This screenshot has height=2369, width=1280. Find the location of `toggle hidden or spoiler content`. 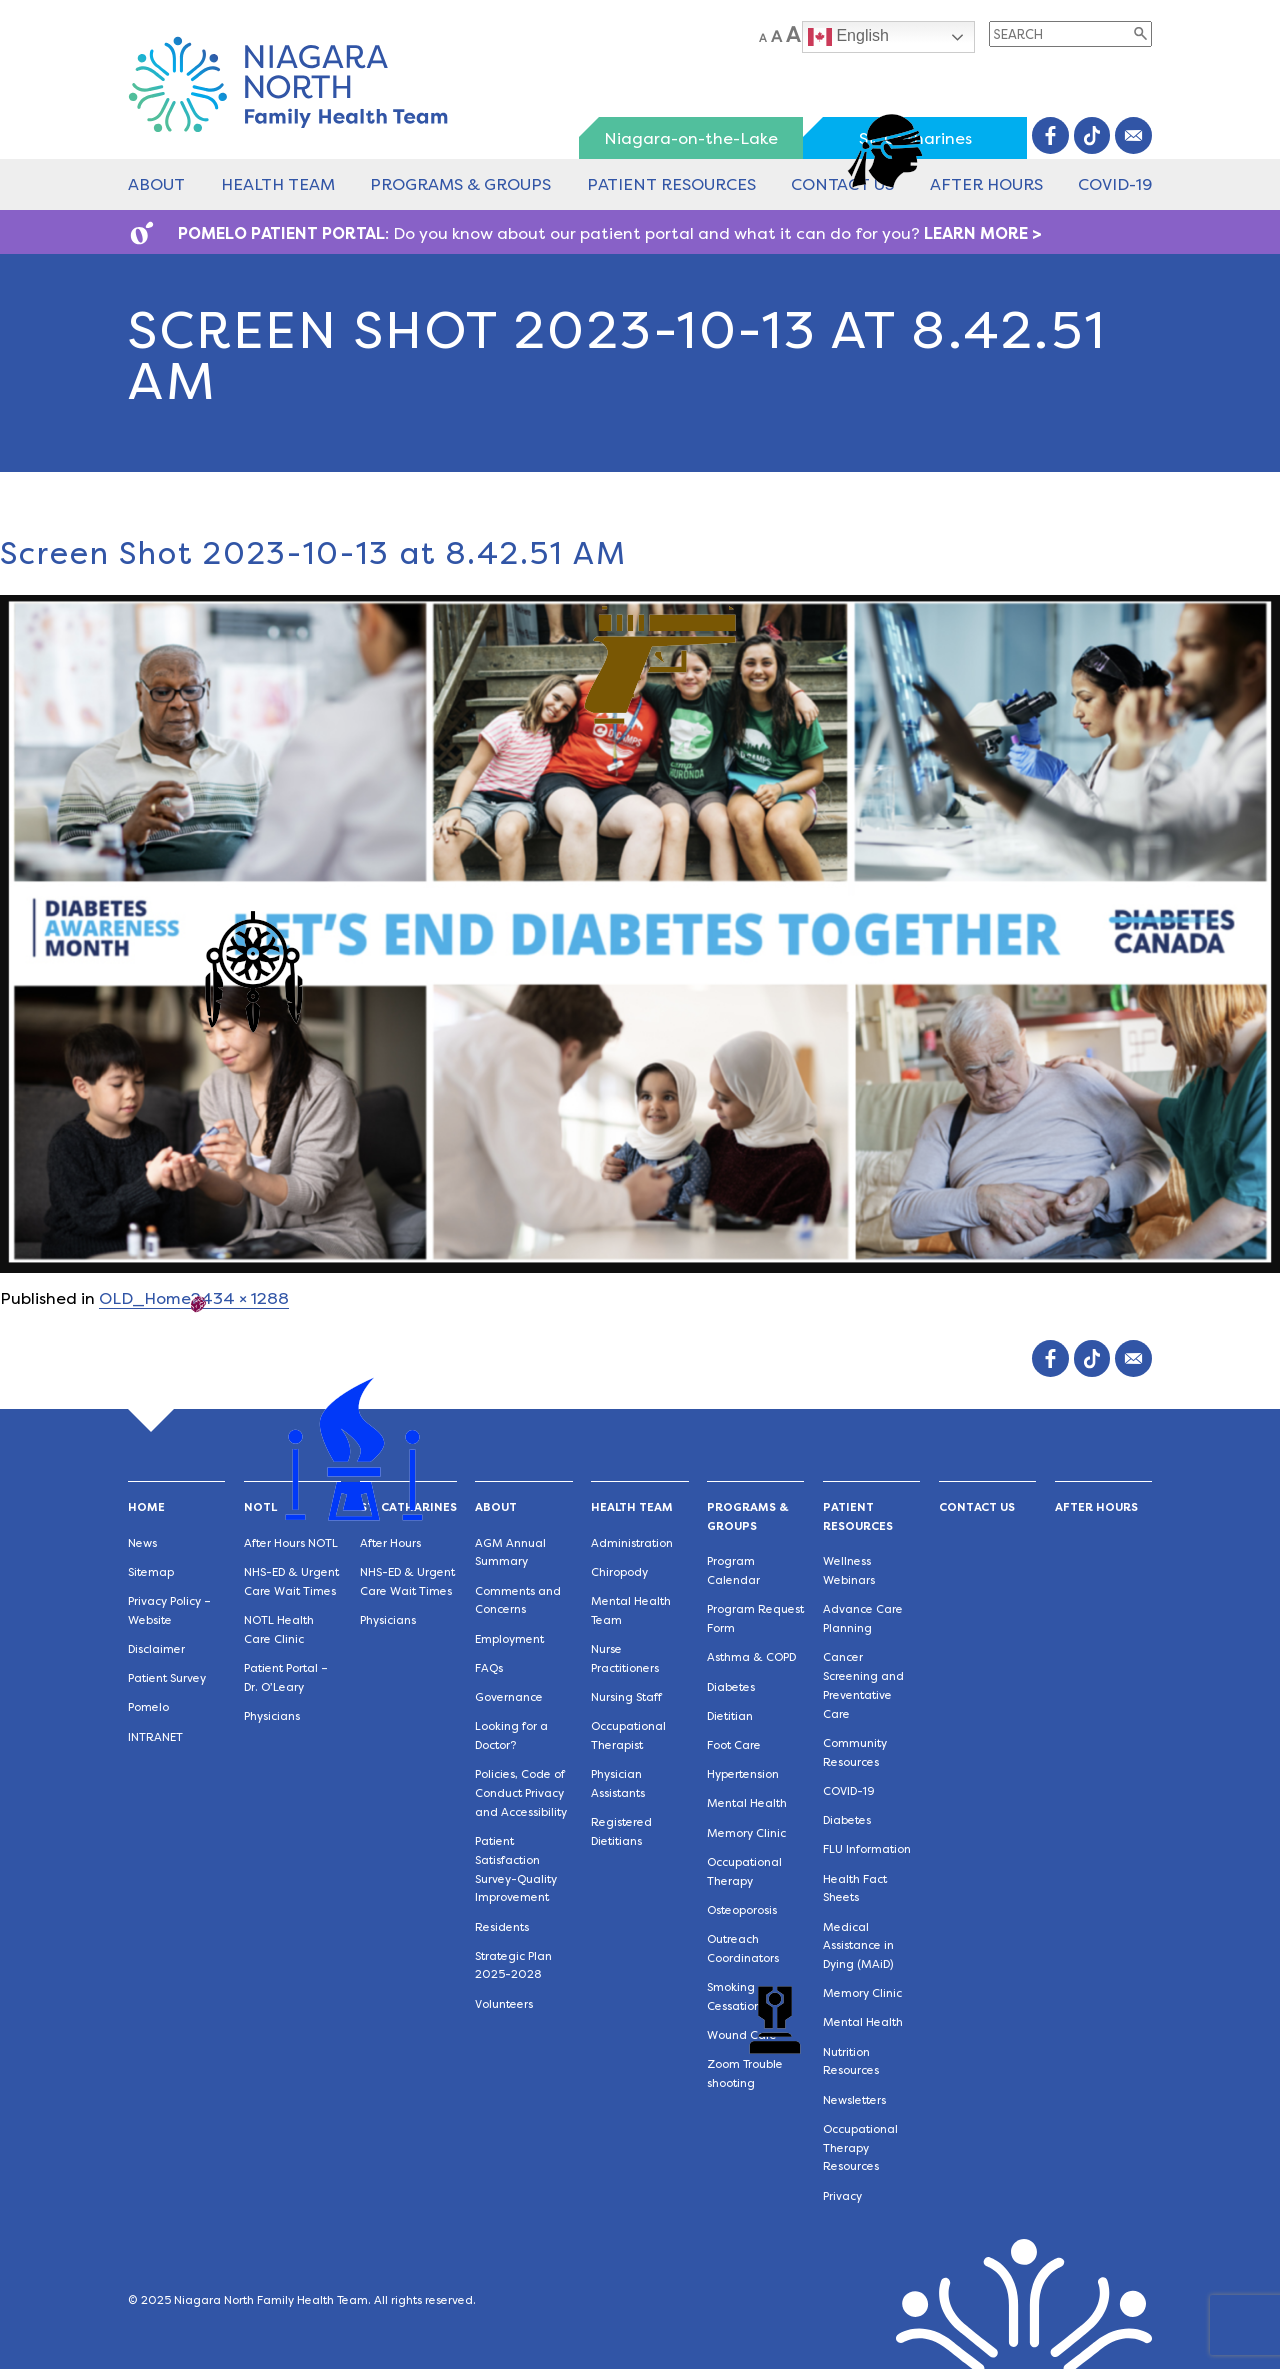

toggle hidden or spoiler content is located at coordinates (885, 151).